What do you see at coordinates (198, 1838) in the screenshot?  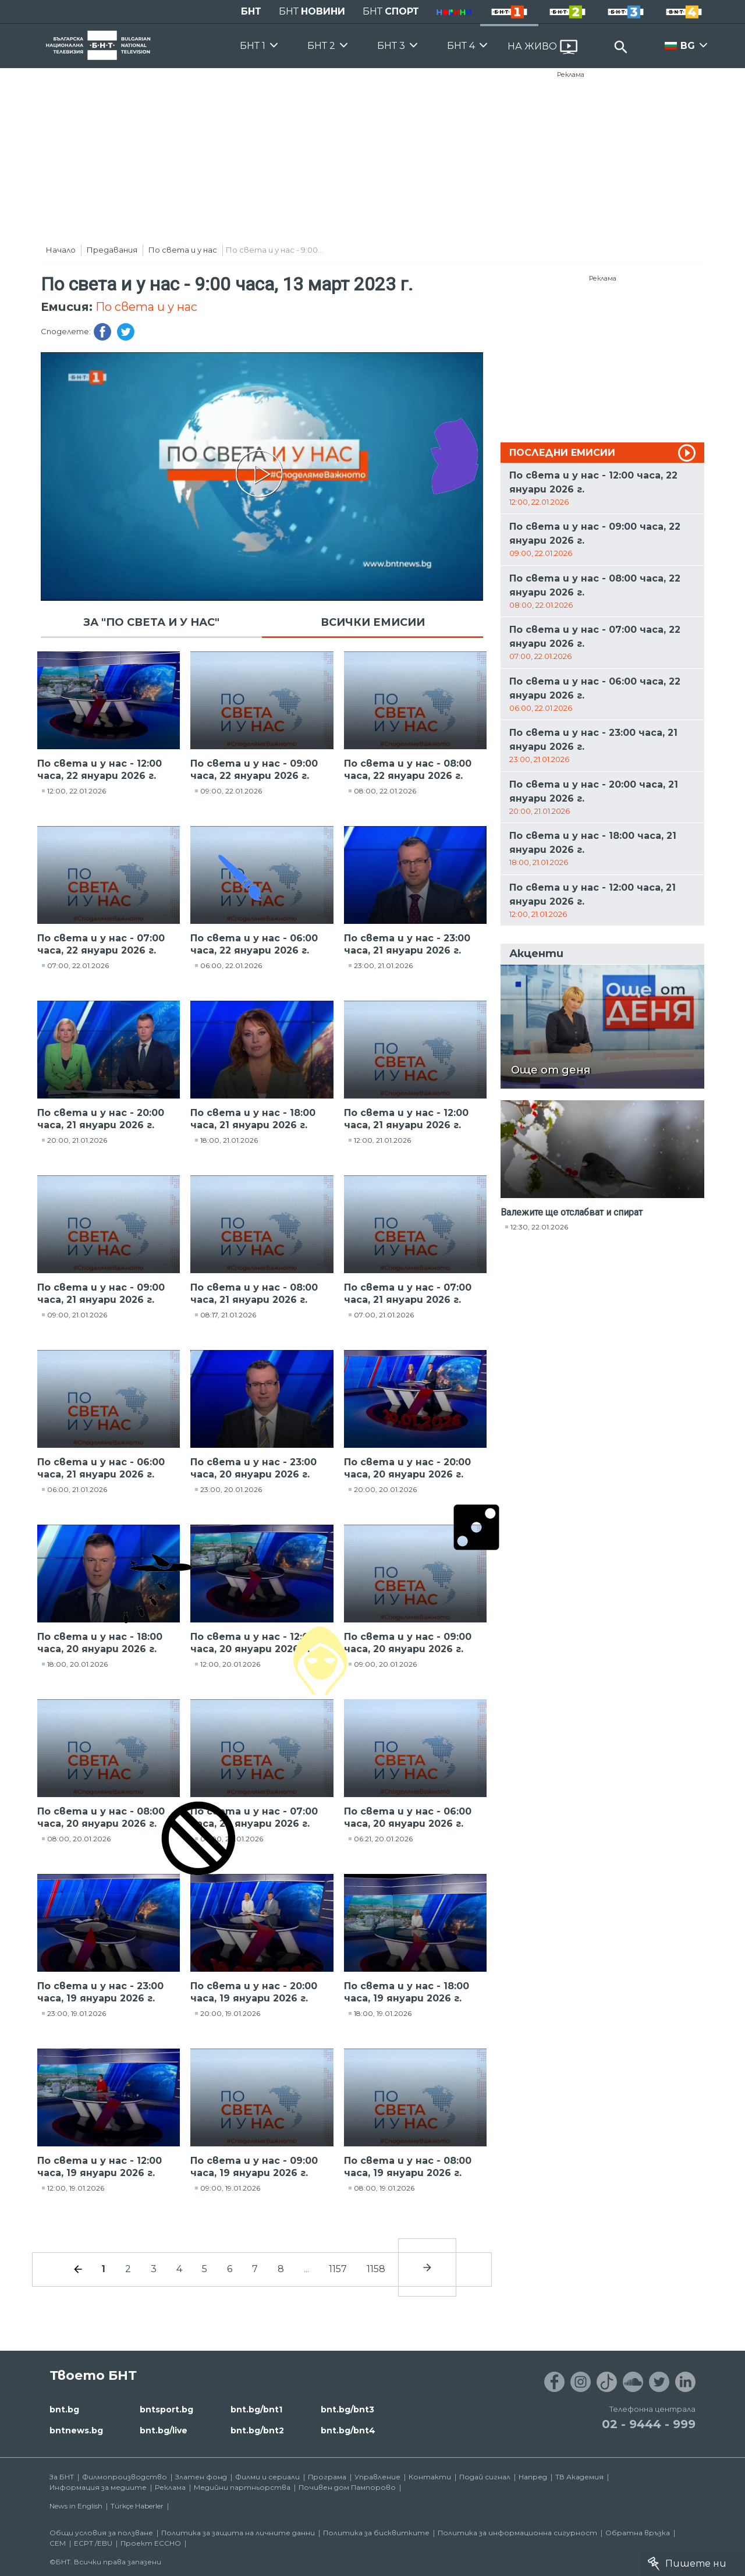 I see `indicates a blocked or prohibited action` at bounding box center [198, 1838].